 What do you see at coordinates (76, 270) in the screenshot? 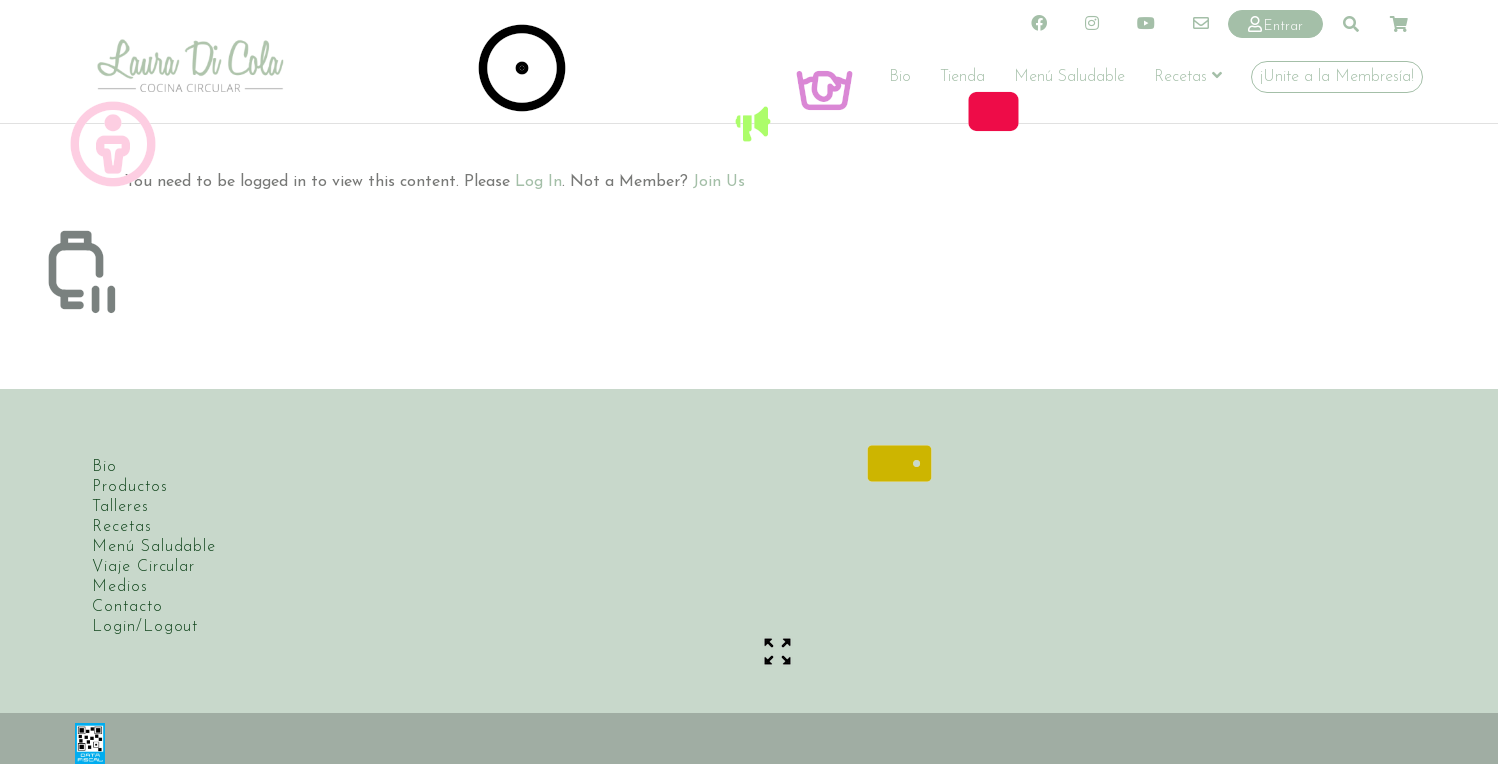
I see `pause activity tracking on smartwatch` at bounding box center [76, 270].